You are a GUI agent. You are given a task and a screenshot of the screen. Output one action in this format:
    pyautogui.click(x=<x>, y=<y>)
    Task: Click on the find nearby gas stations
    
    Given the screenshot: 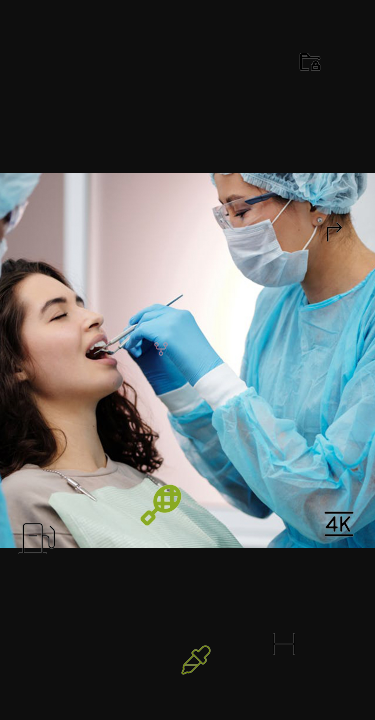 What is the action you would take?
    pyautogui.click(x=35, y=538)
    